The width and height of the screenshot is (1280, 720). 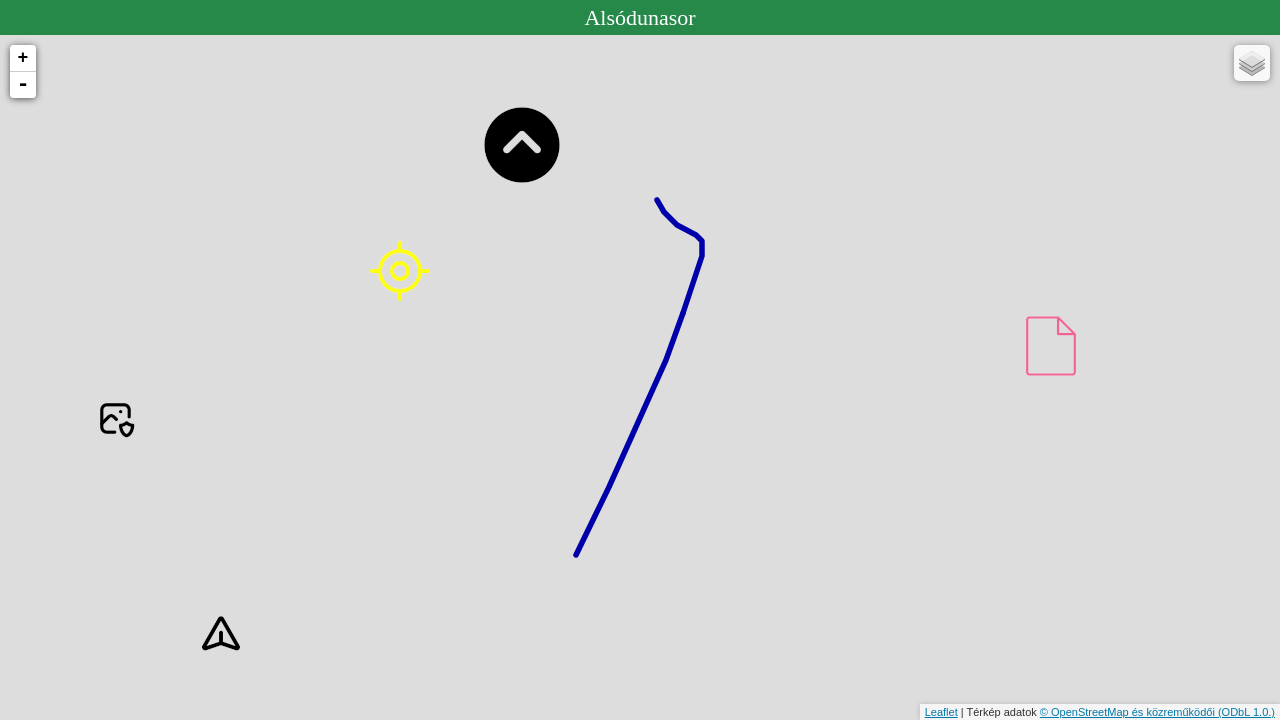 What do you see at coordinates (400, 271) in the screenshot?
I see `center map on current location` at bounding box center [400, 271].